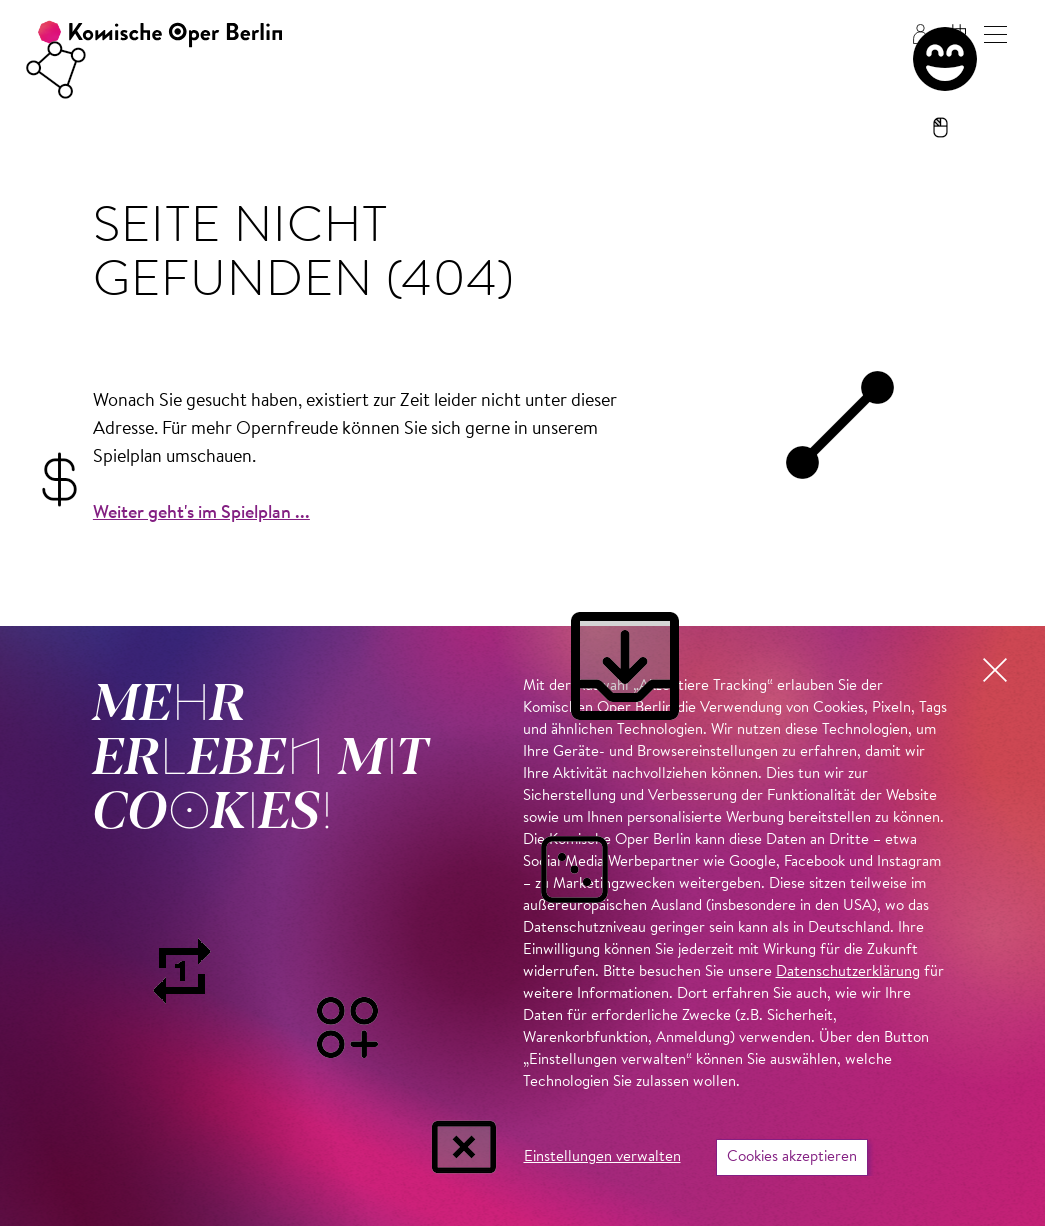  What do you see at coordinates (57, 70) in the screenshot?
I see `create a polygon shape or selection` at bounding box center [57, 70].